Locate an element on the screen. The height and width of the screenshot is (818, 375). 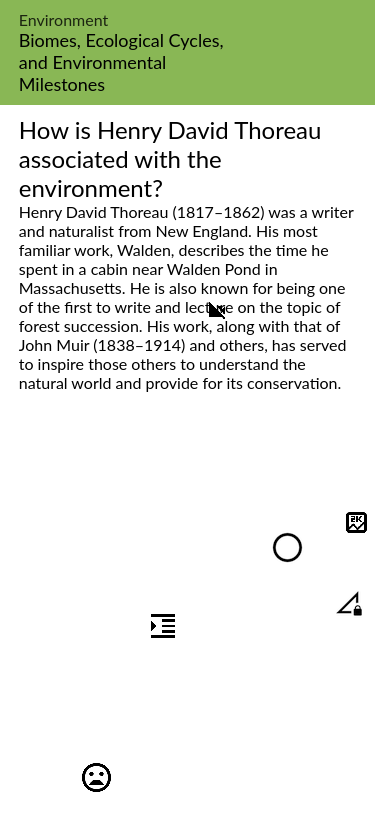
network connection is secured or encrypted is located at coordinates (349, 604).